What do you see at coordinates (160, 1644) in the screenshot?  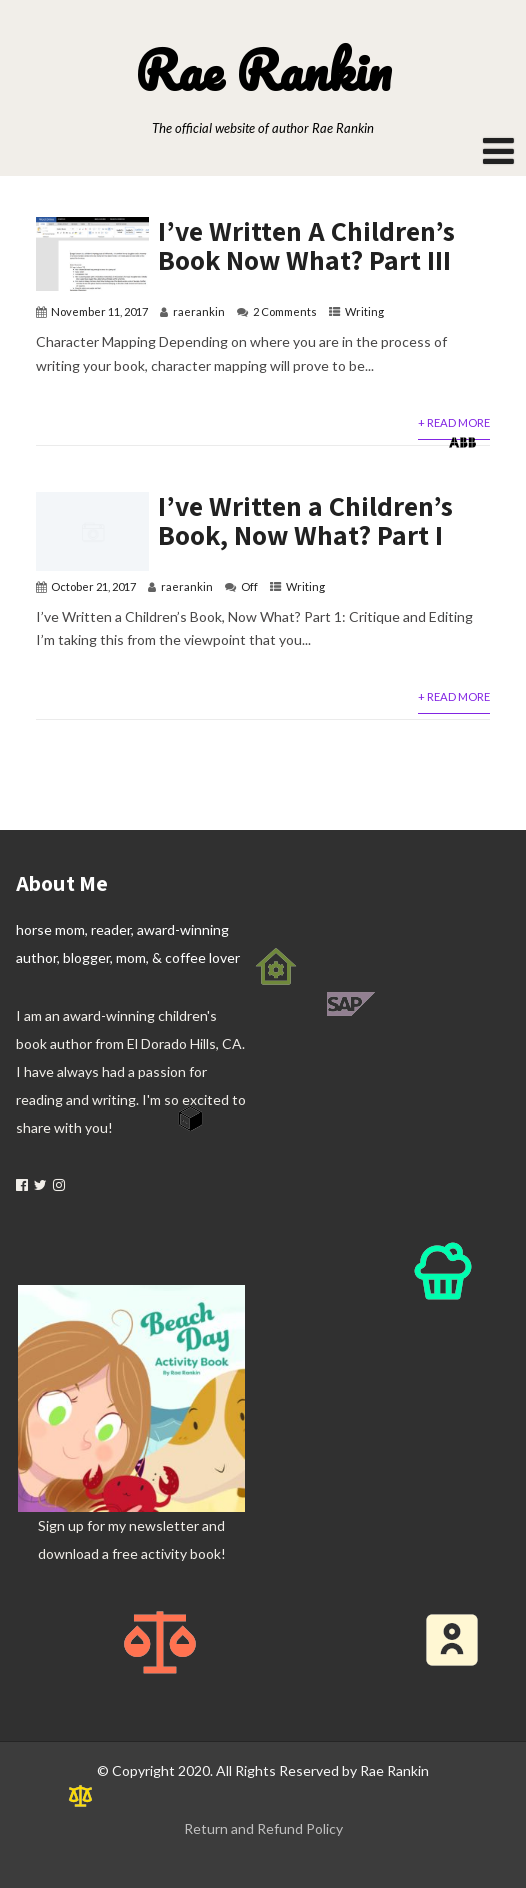 I see `access legal or terms of service information` at bounding box center [160, 1644].